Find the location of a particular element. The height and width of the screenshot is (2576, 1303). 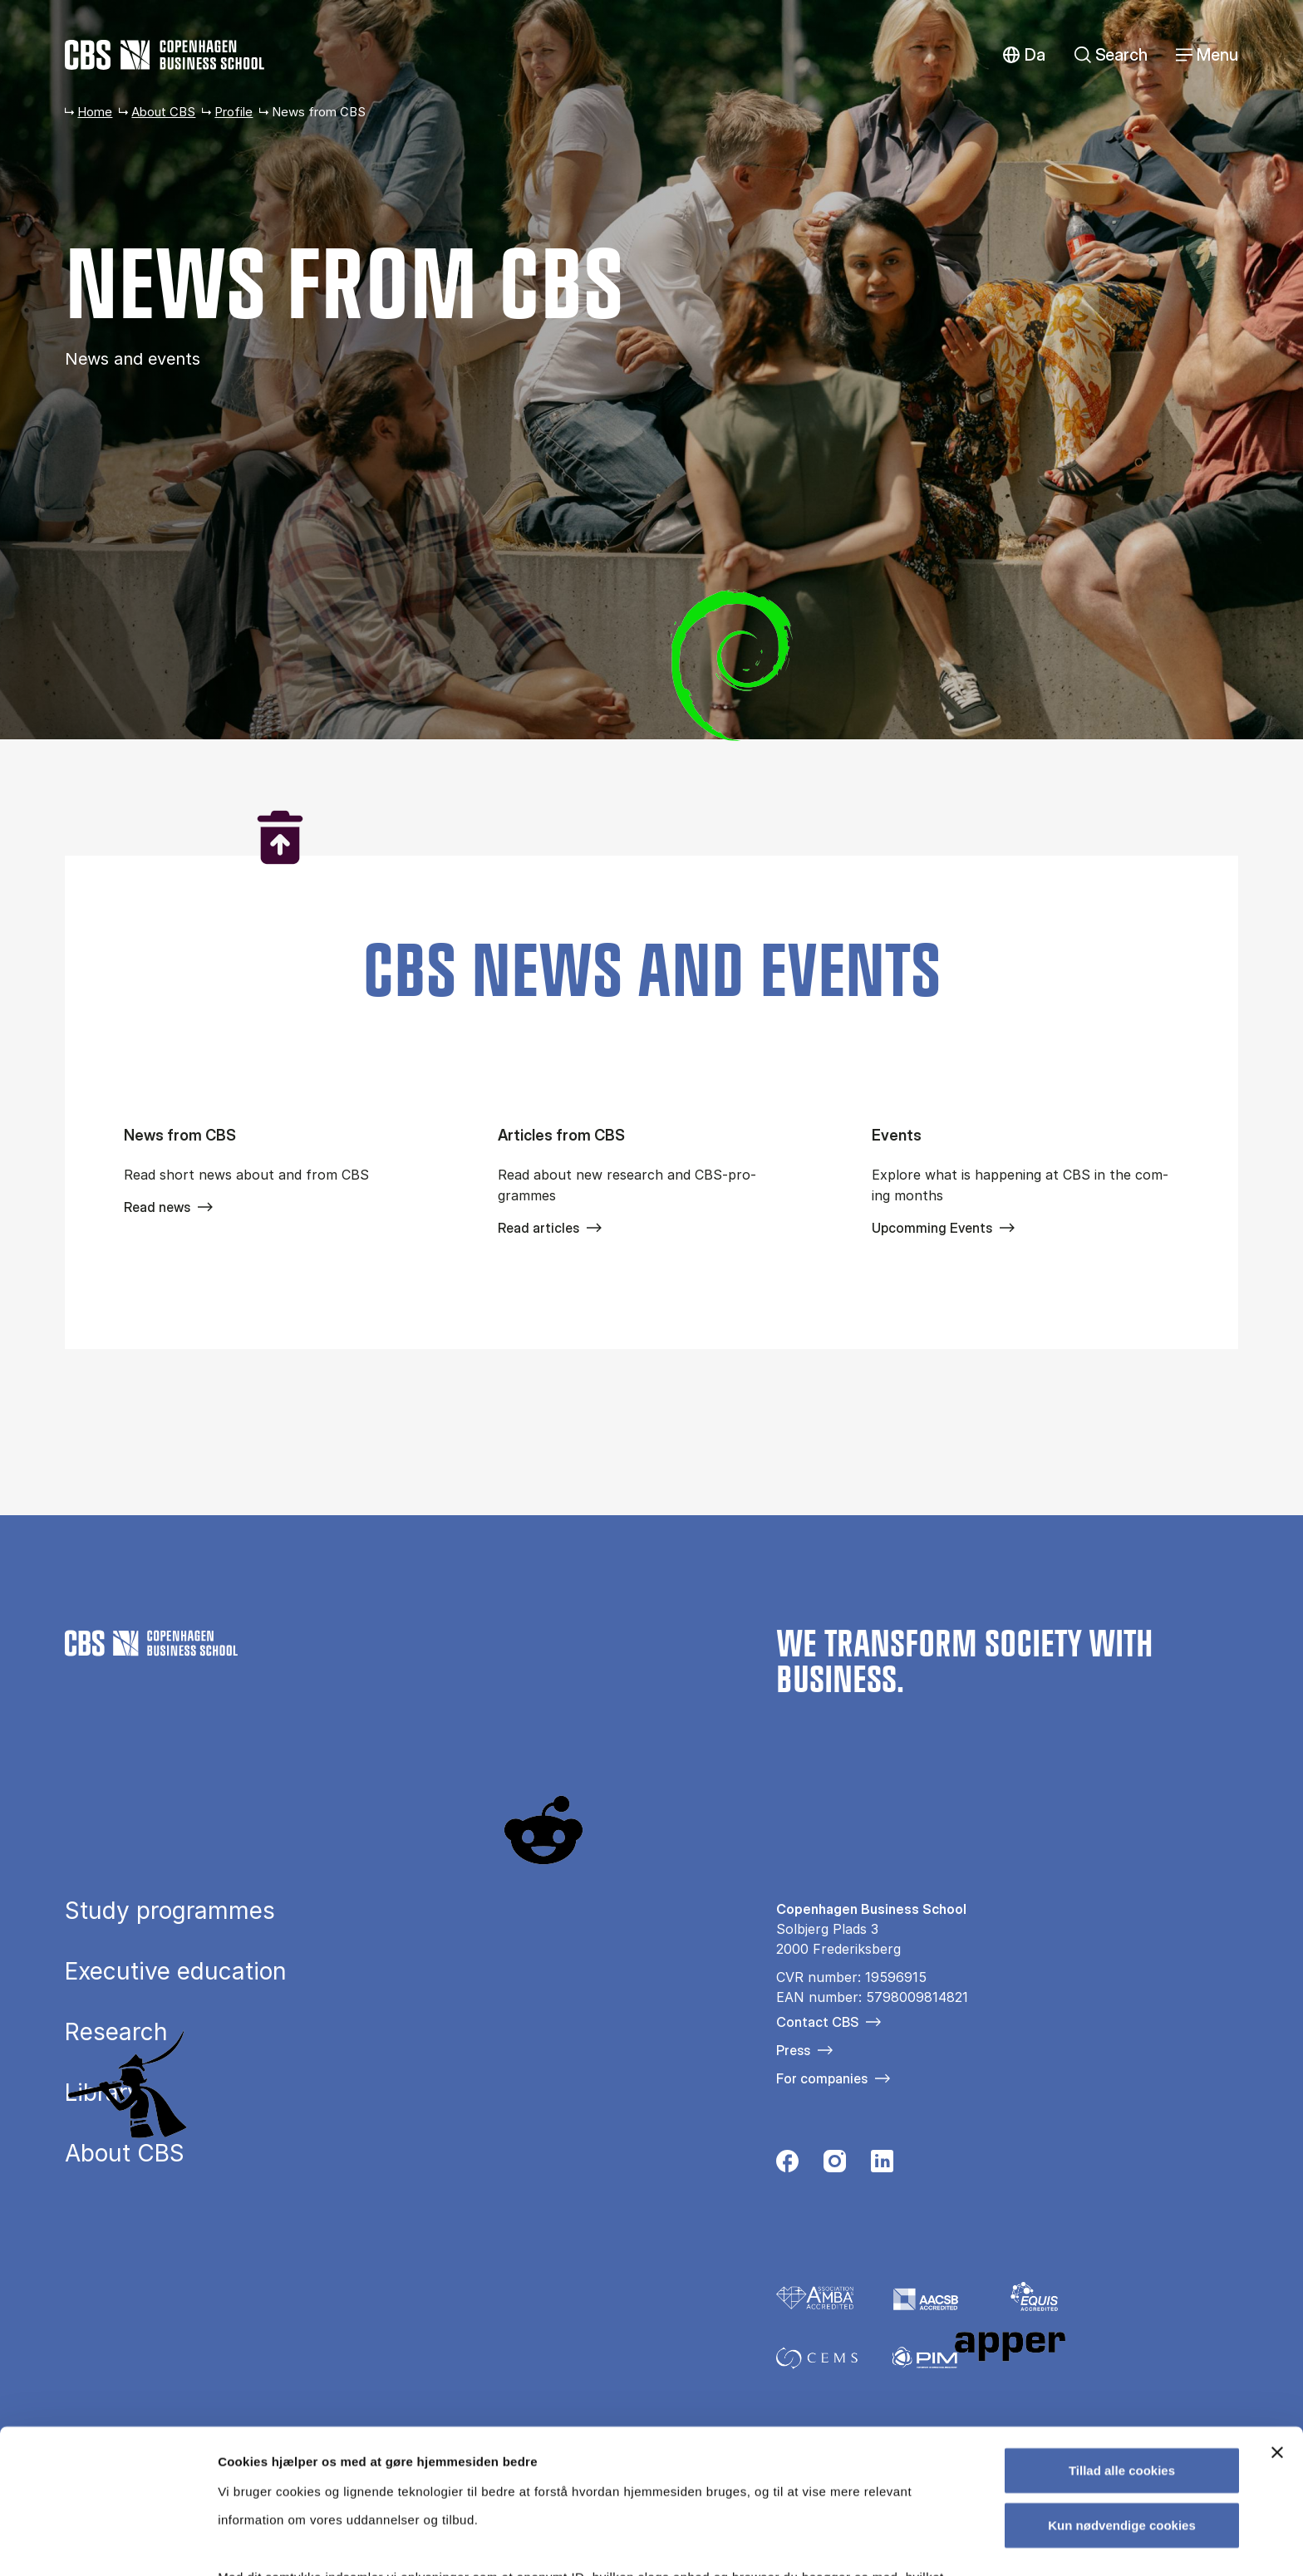

apper brand logo is located at coordinates (1010, 2343).